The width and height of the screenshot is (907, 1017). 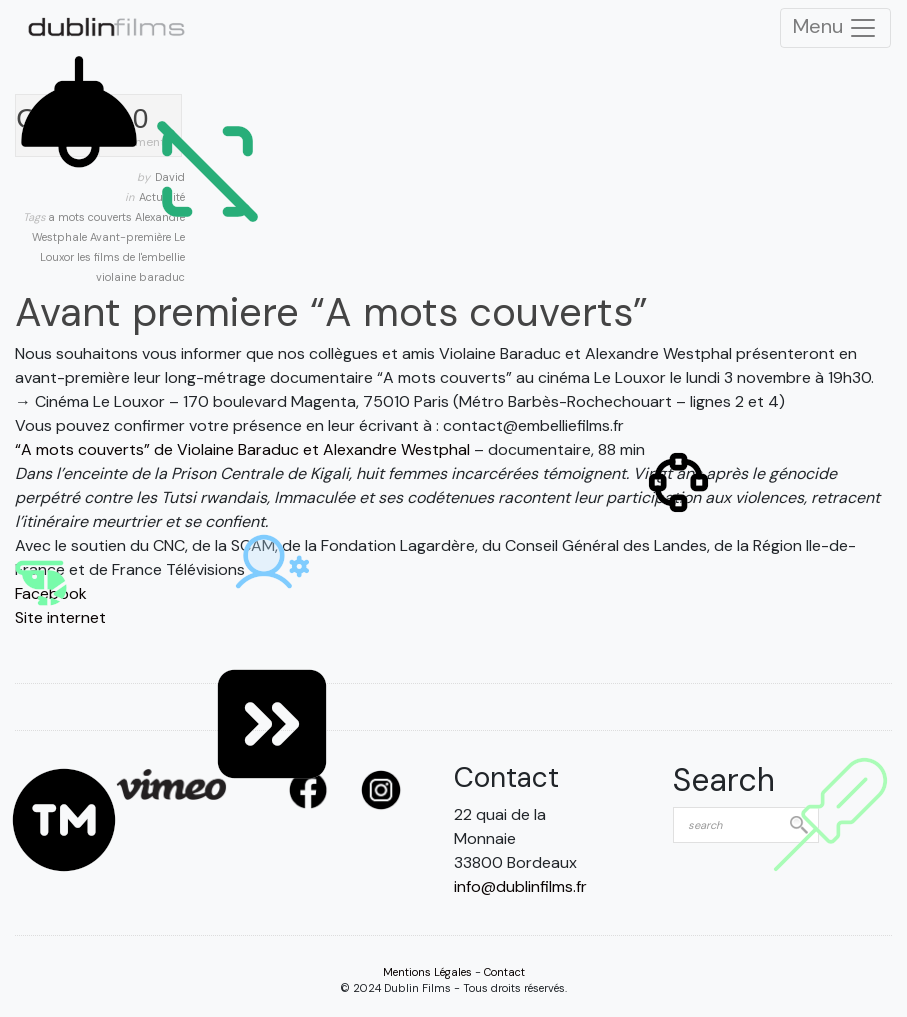 What do you see at coordinates (79, 118) in the screenshot?
I see `toggle pendant lamp on or off` at bounding box center [79, 118].